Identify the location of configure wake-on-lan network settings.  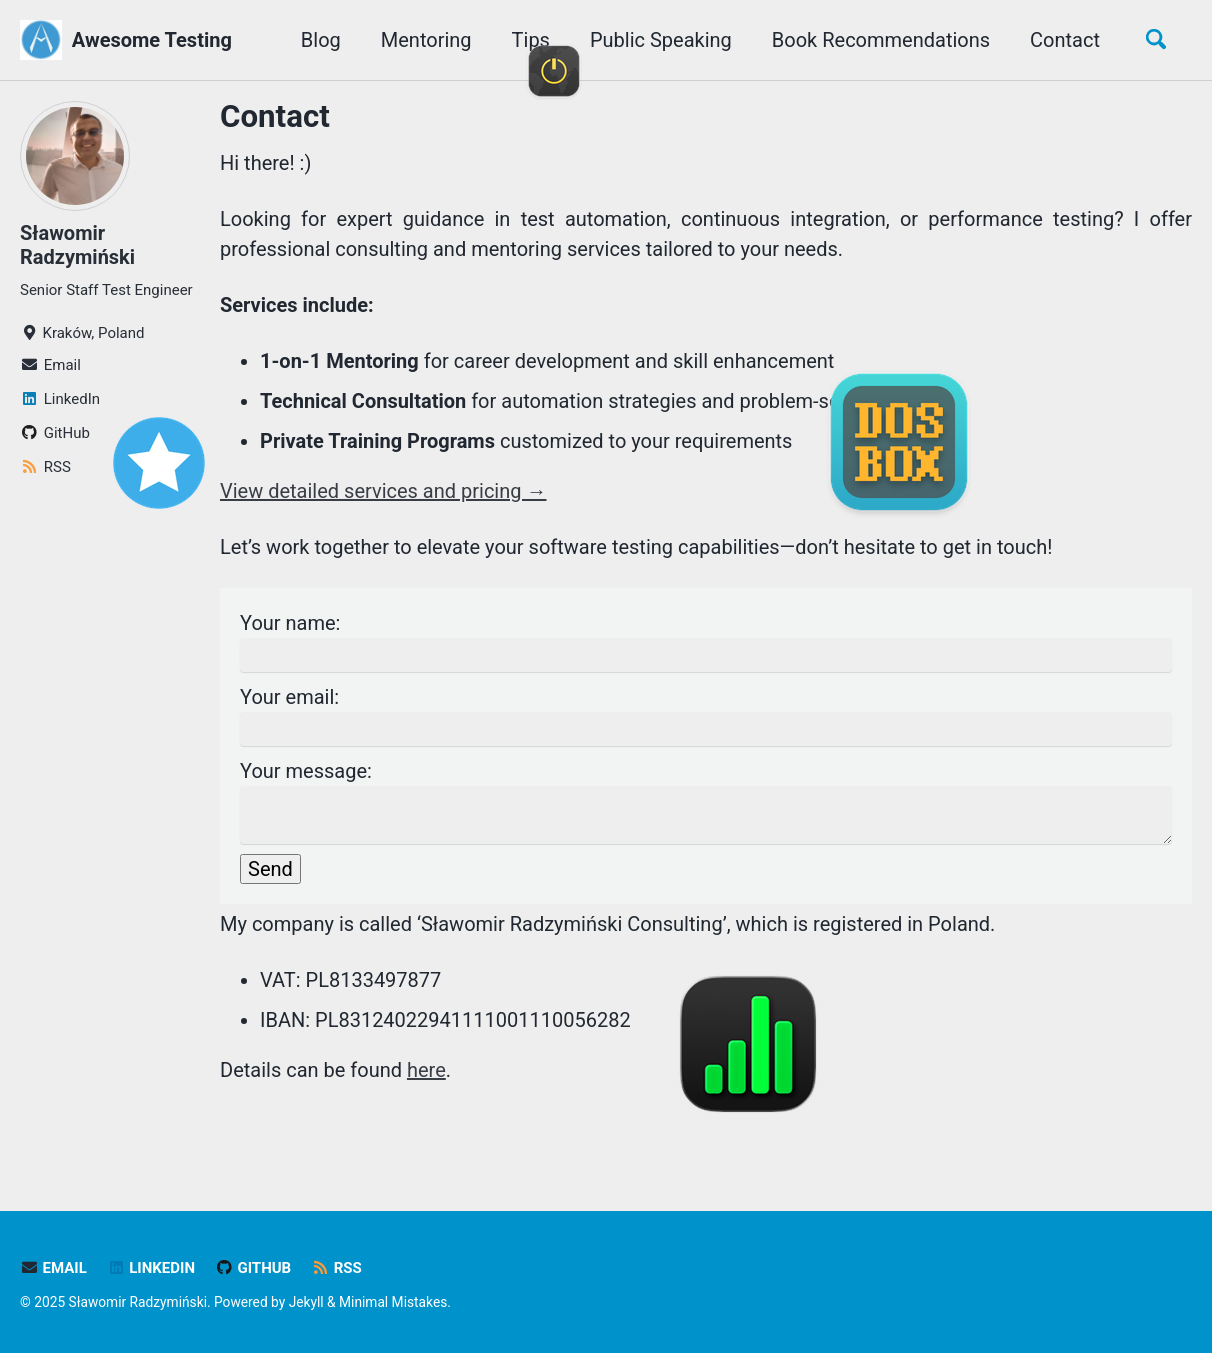
(554, 72).